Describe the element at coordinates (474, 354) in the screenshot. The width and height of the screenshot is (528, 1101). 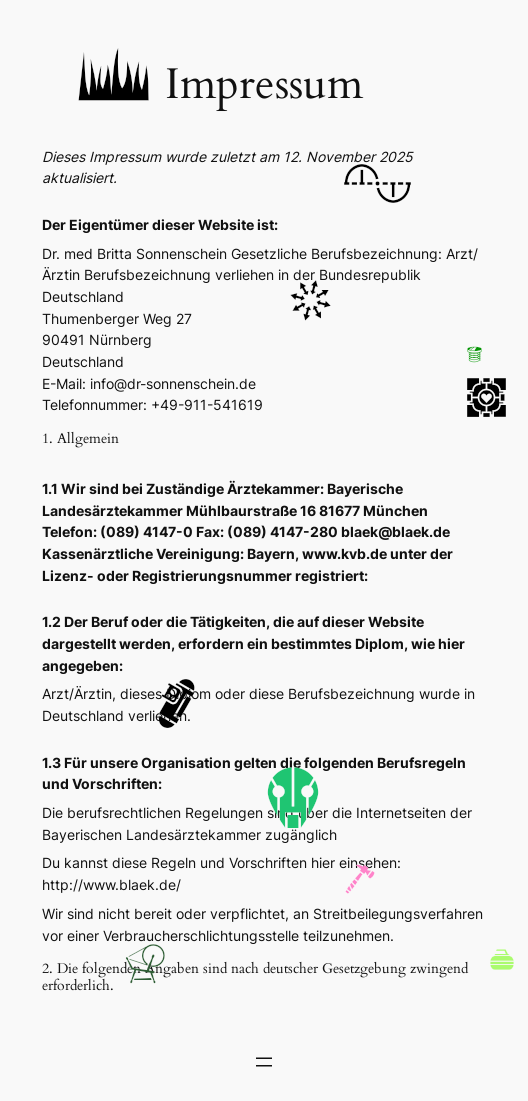
I see `spring or bounce mechanic in a game` at that location.